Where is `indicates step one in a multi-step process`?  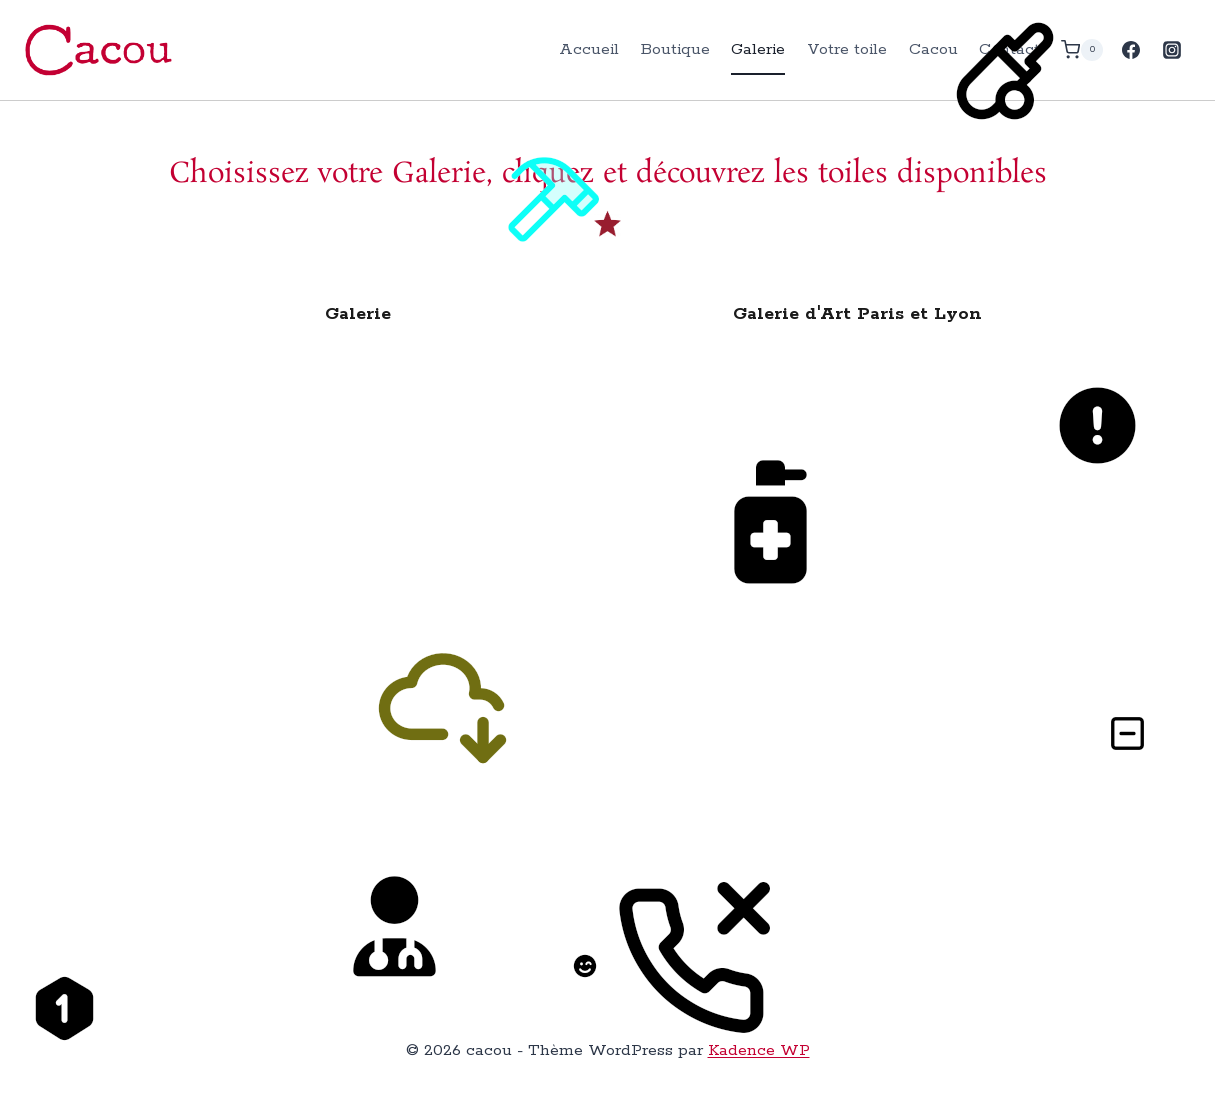
indicates step one in a multi-step process is located at coordinates (64, 1008).